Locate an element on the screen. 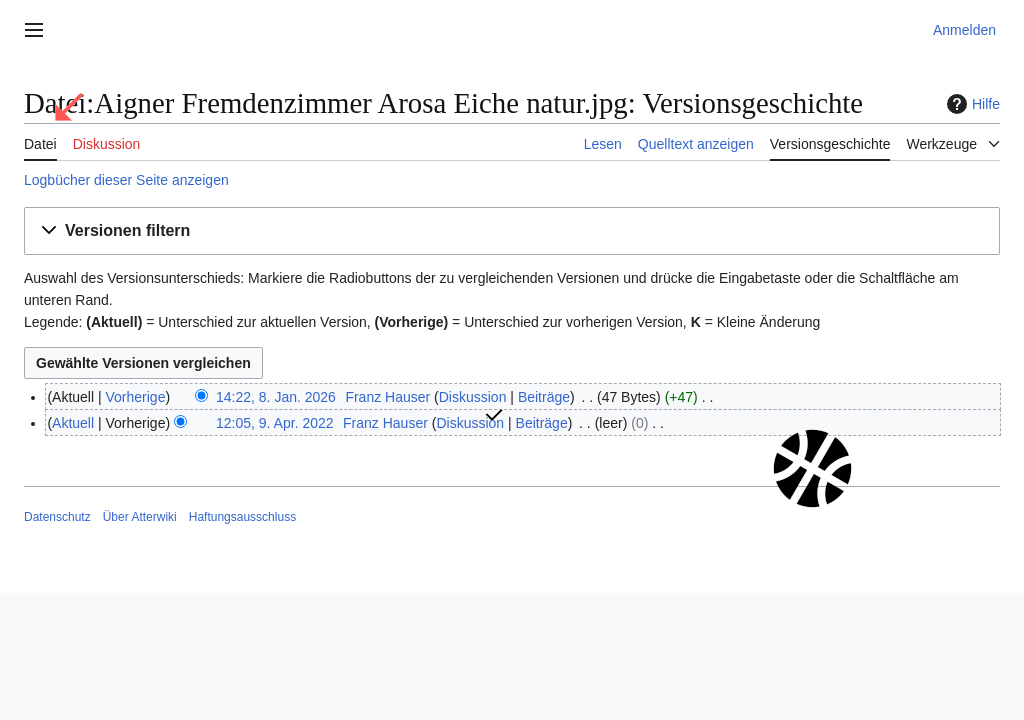  access sports scores and updates is located at coordinates (812, 468).